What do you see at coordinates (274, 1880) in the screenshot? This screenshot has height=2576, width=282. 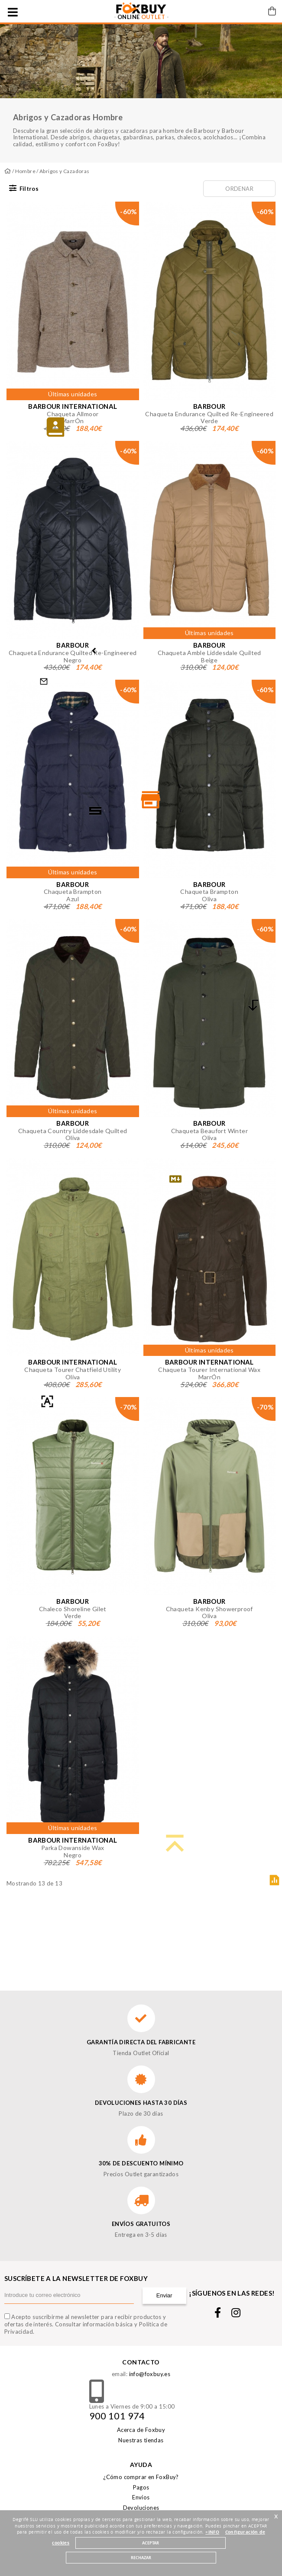 I see `view document with chart data` at bounding box center [274, 1880].